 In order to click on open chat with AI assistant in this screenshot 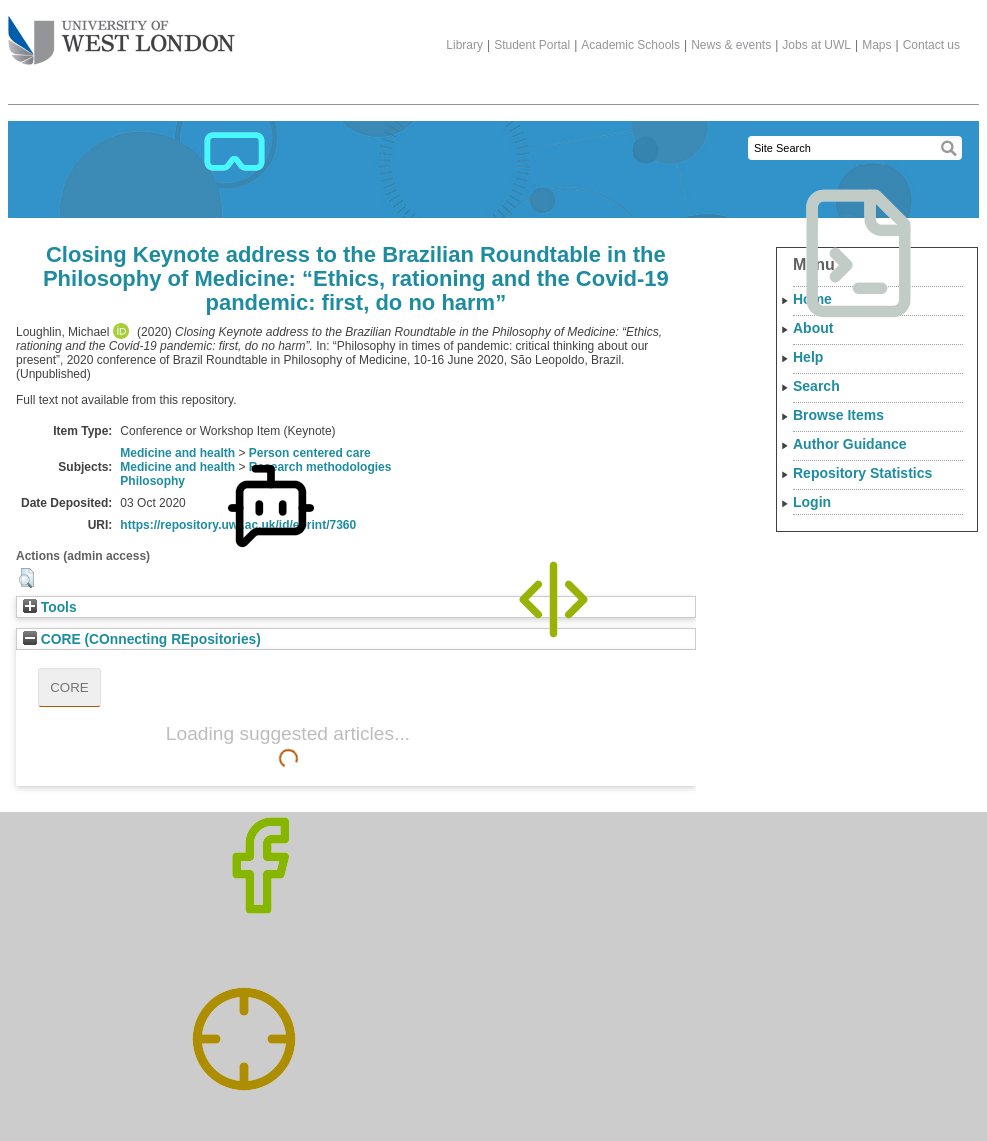, I will do `click(271, 508)`.